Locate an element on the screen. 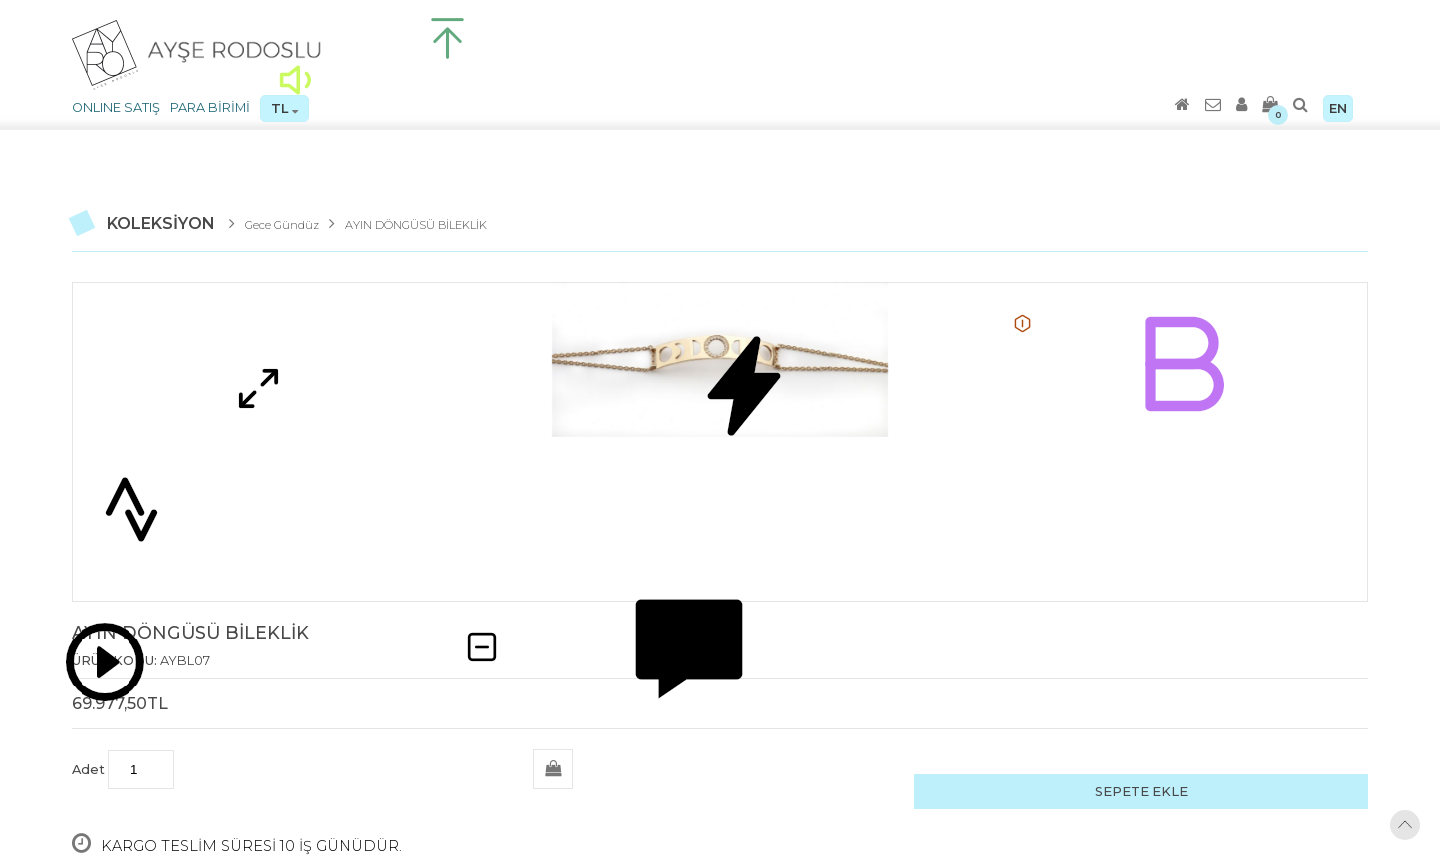  adjust volume to low level is located at coordinates (300, 80).